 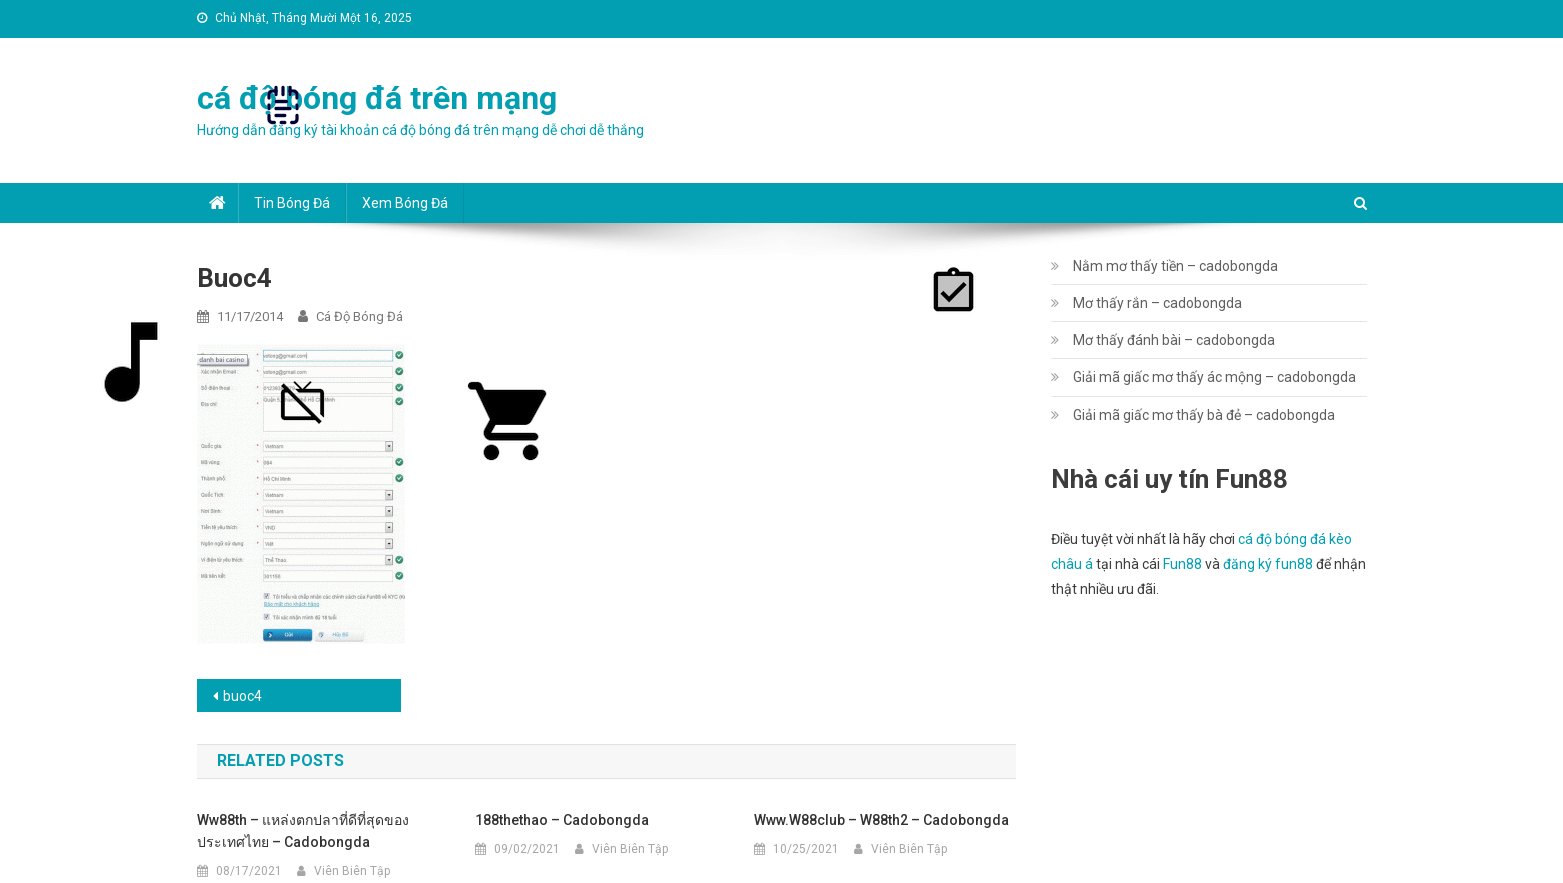 I want to click on view completed tasks or assignments, so click(x=953, y=291).